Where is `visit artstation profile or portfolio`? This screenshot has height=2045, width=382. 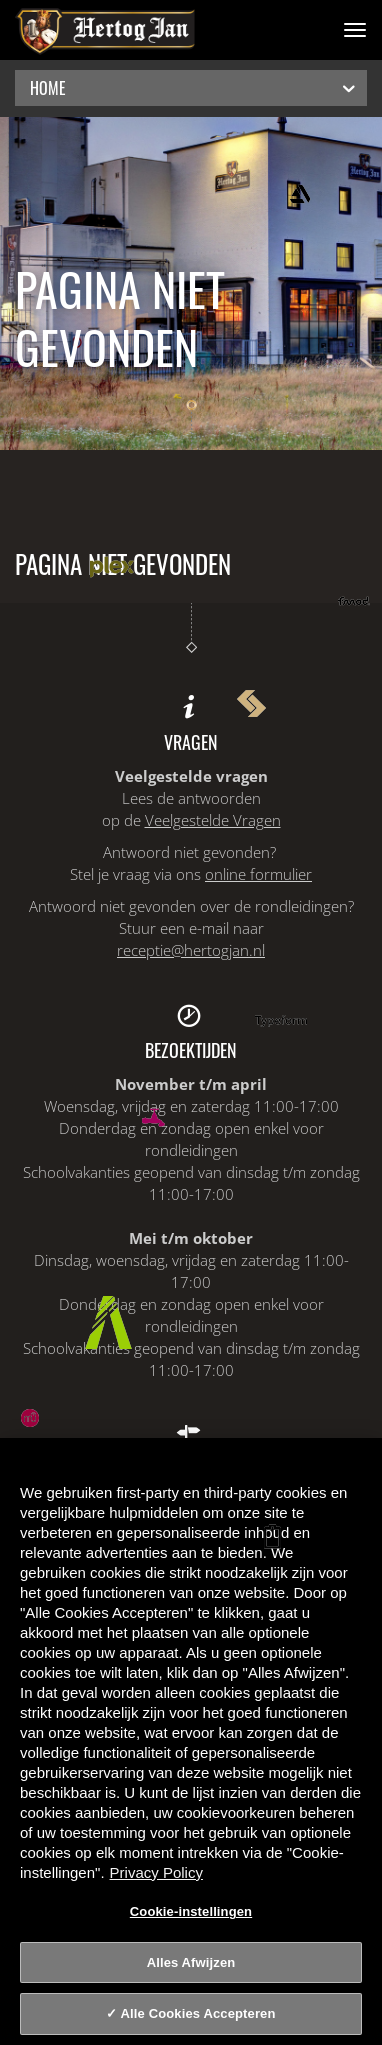 visit artstation profile or portfolio is located at coordinates (300, 194).